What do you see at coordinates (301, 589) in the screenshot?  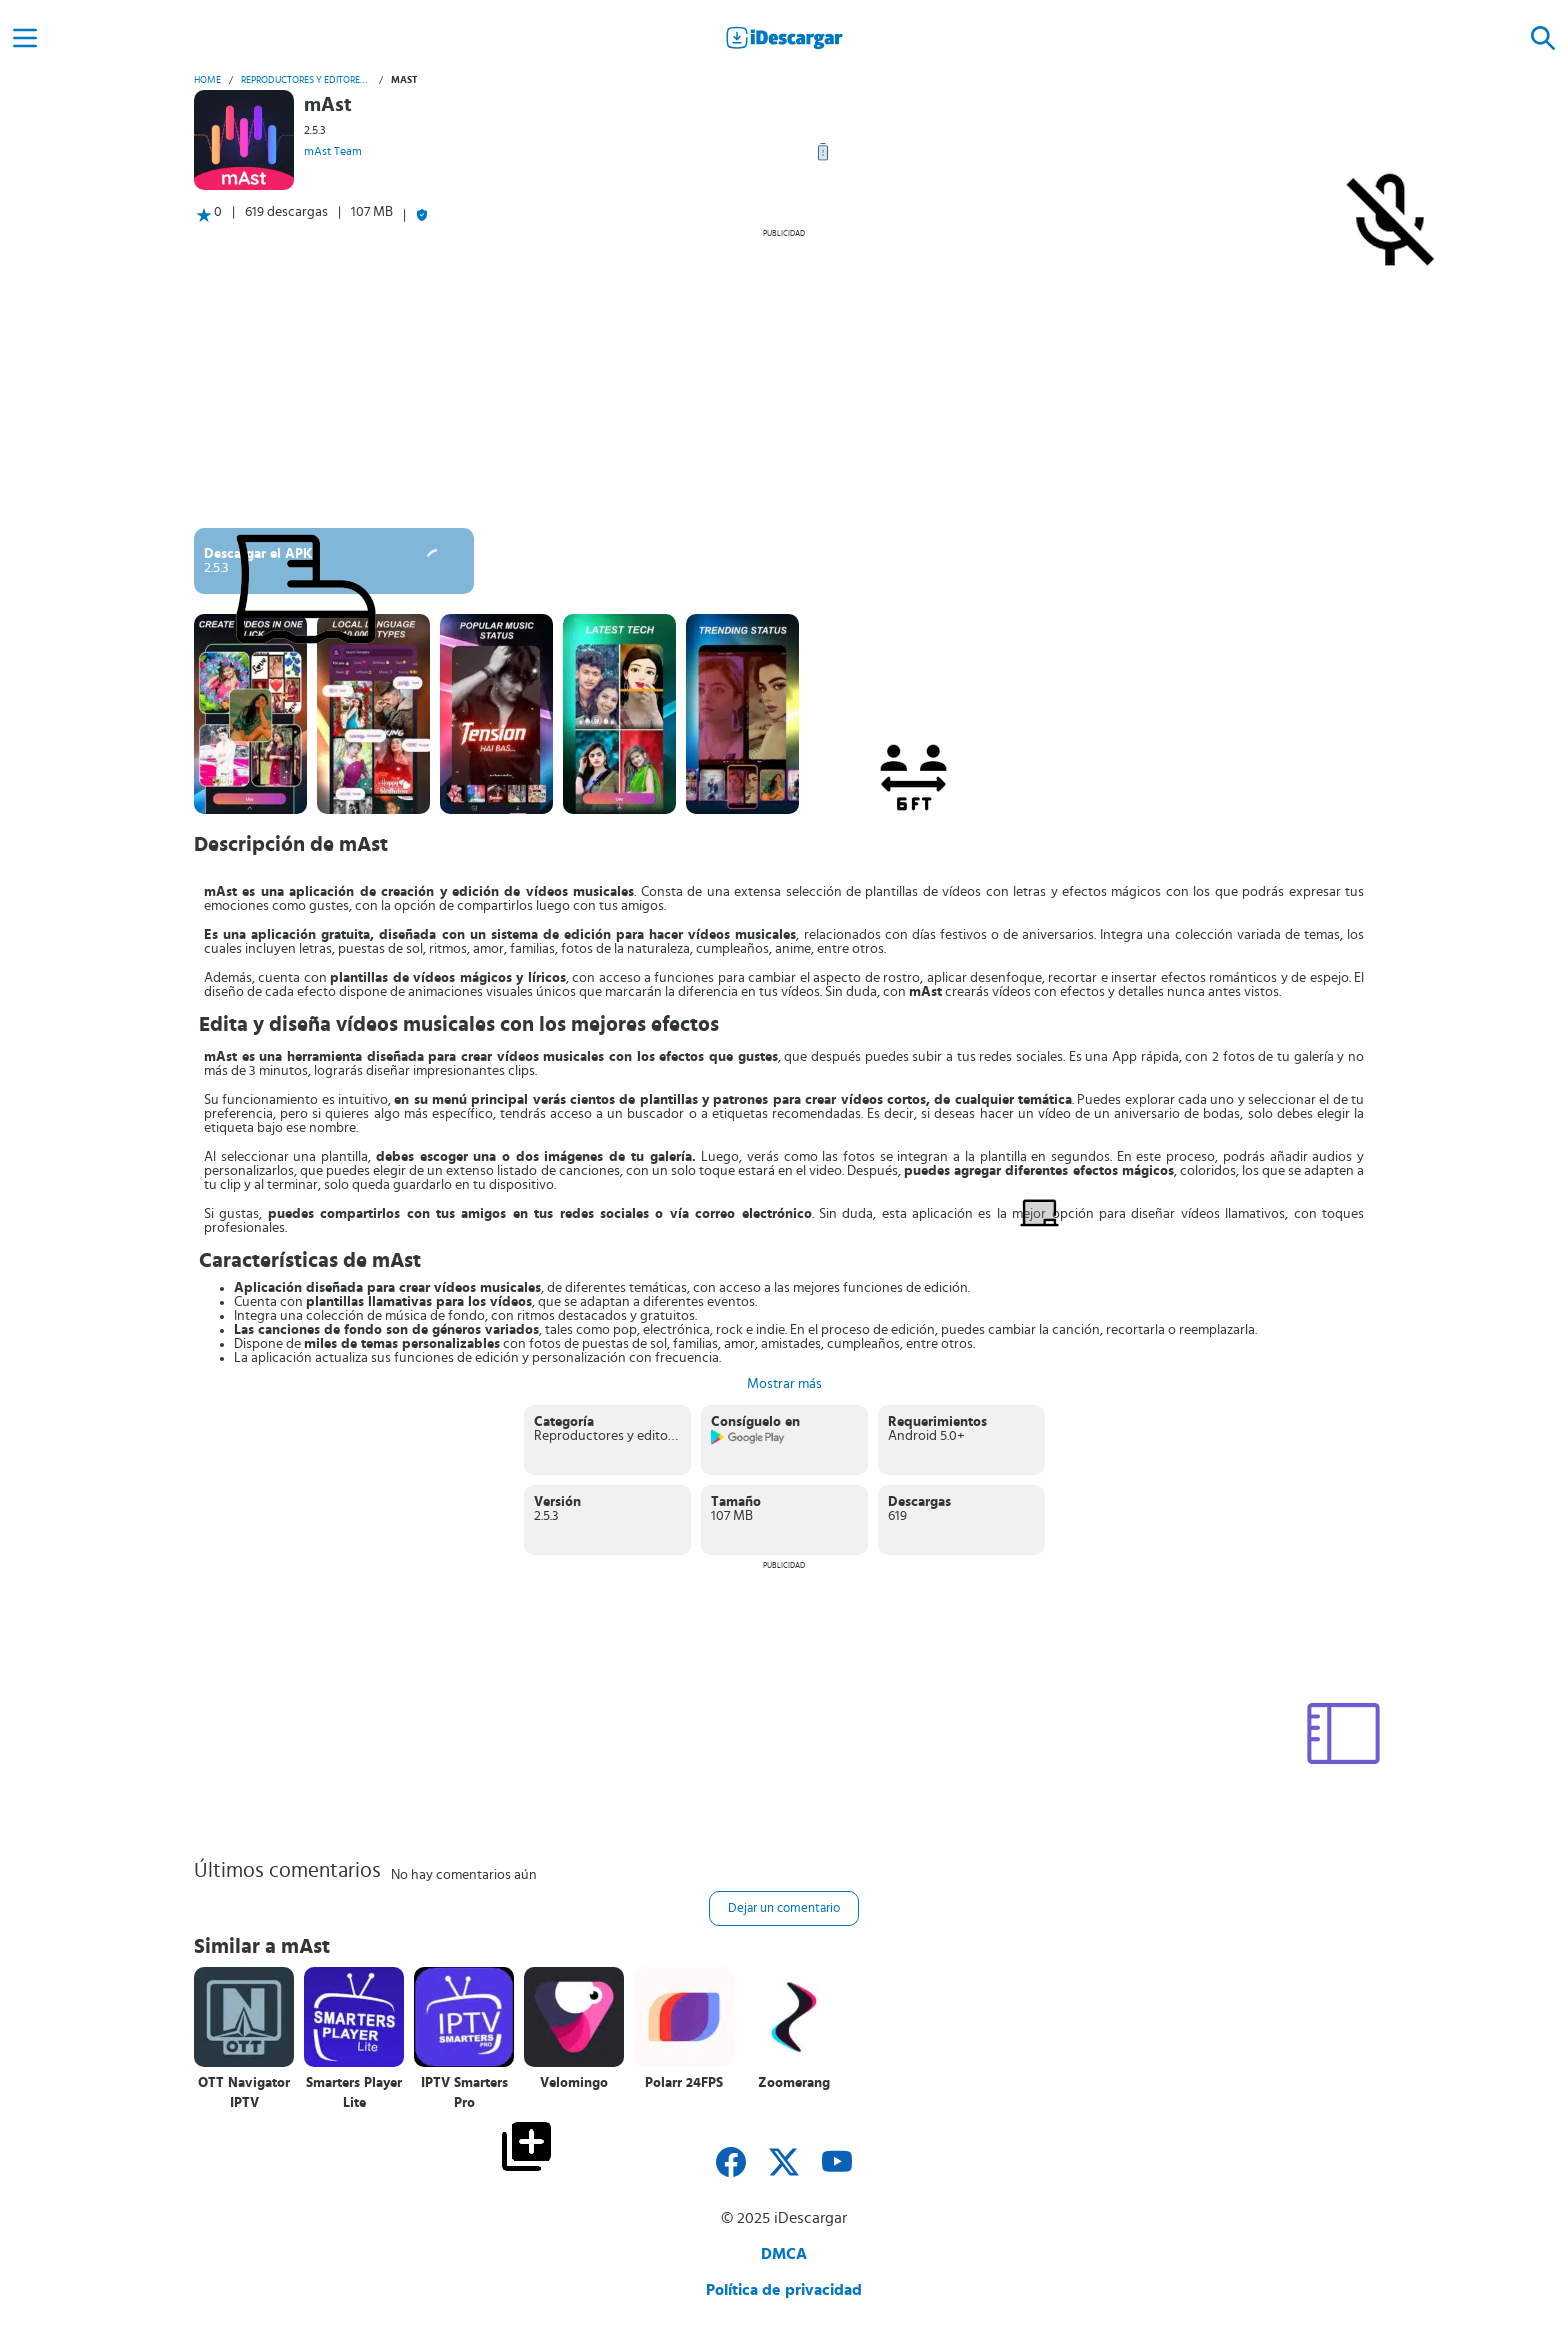 I see `select footwear or boot category` at bounding box center [301, 589].